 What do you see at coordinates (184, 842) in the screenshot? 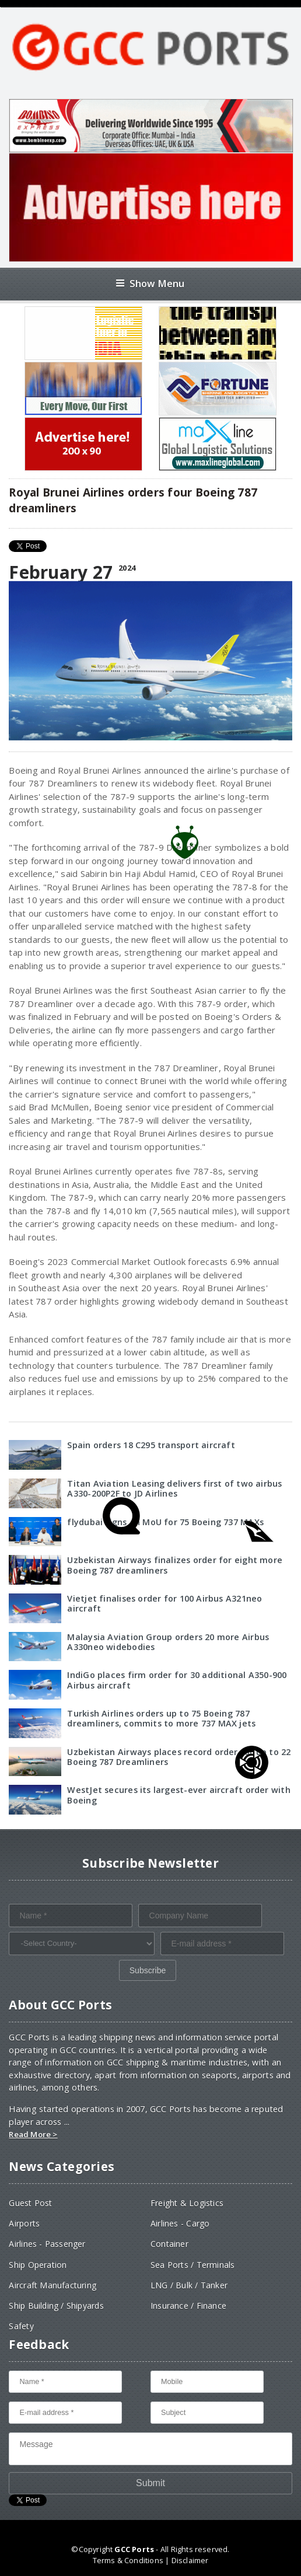
I see `open PlatformIO IDE or development environment` at bounding box center [184, 842].